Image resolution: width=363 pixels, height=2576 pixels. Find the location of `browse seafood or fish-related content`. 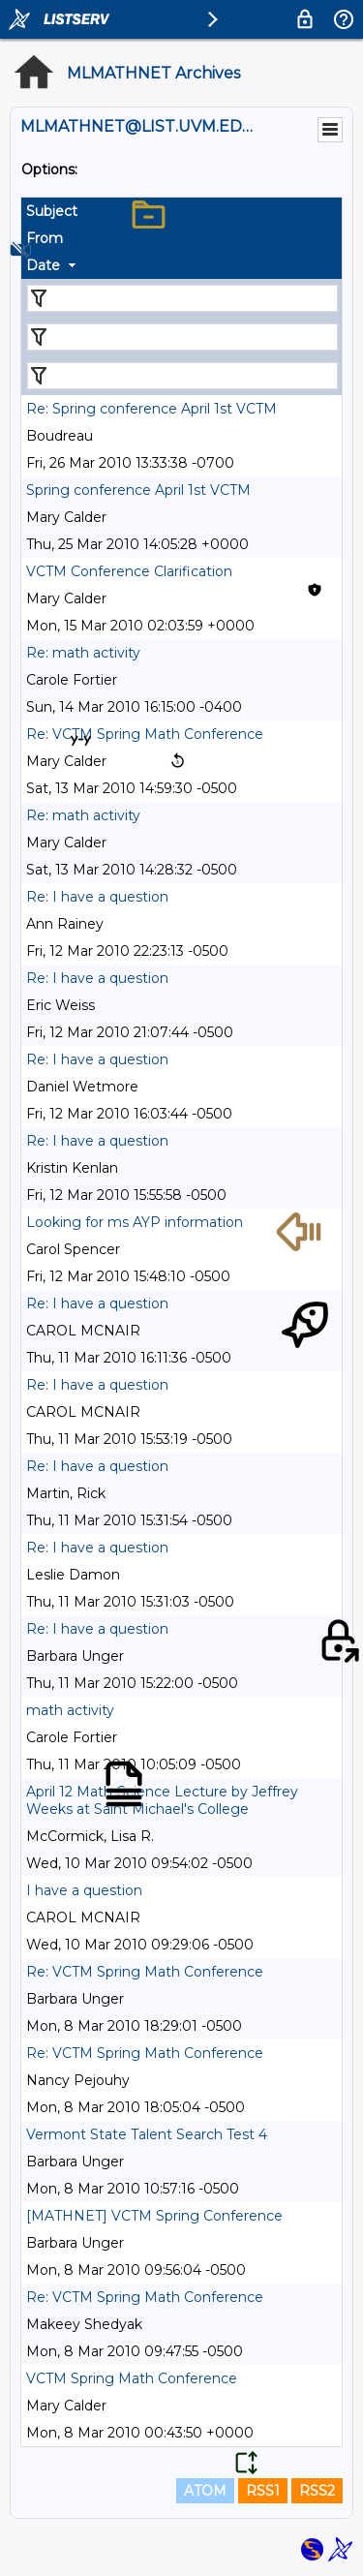

browse seafood or fish-related content is located at coordinates (307, 1323).